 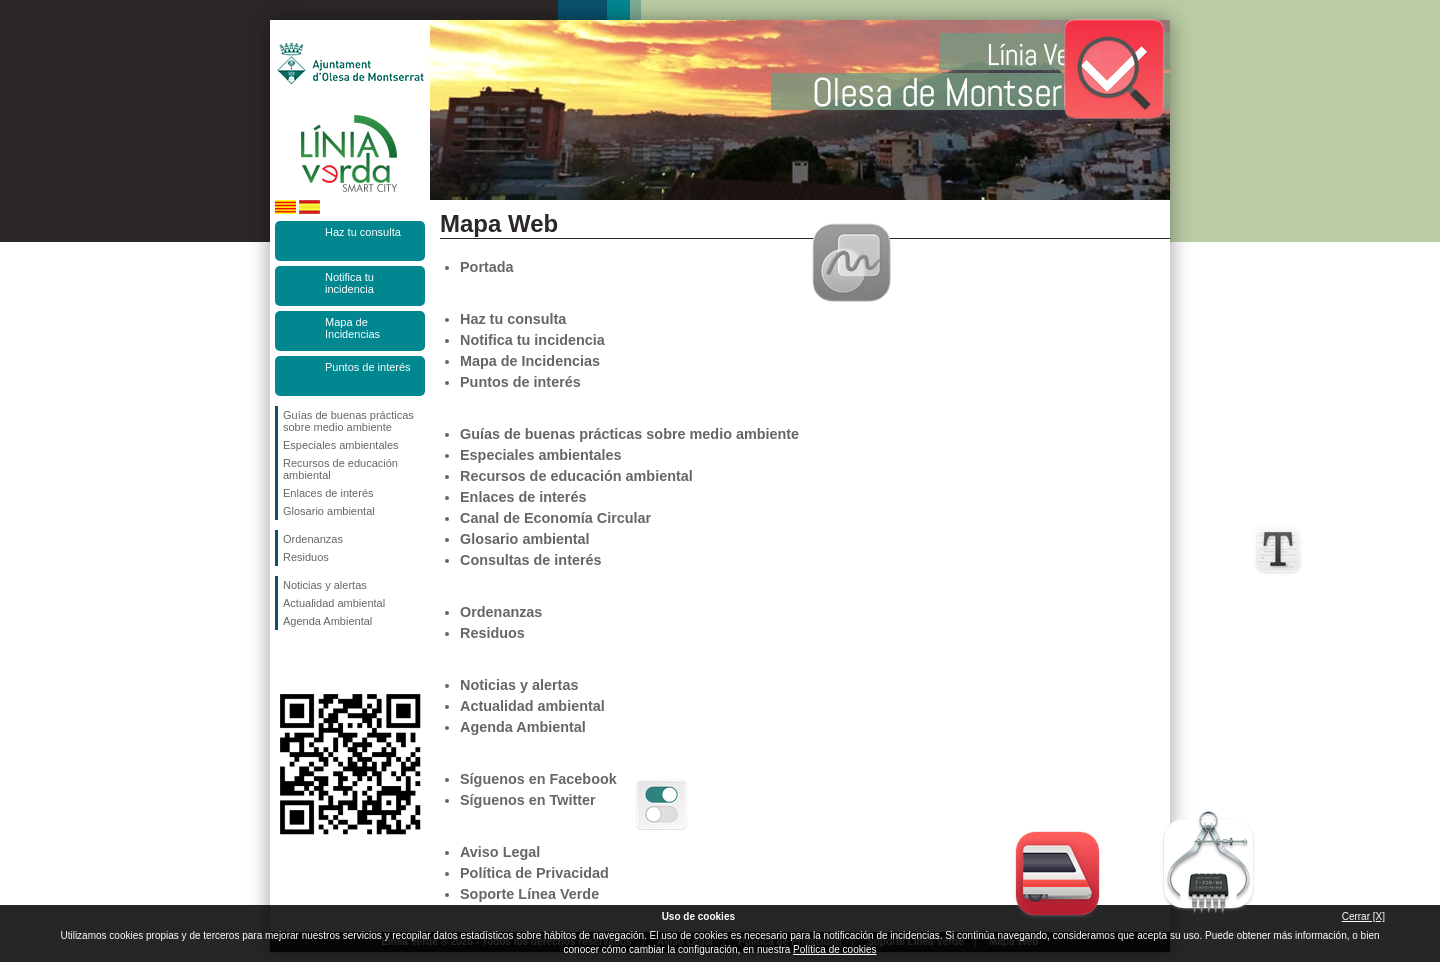 I want to click on open typora markdown editor, so click(x=1278, y=549).